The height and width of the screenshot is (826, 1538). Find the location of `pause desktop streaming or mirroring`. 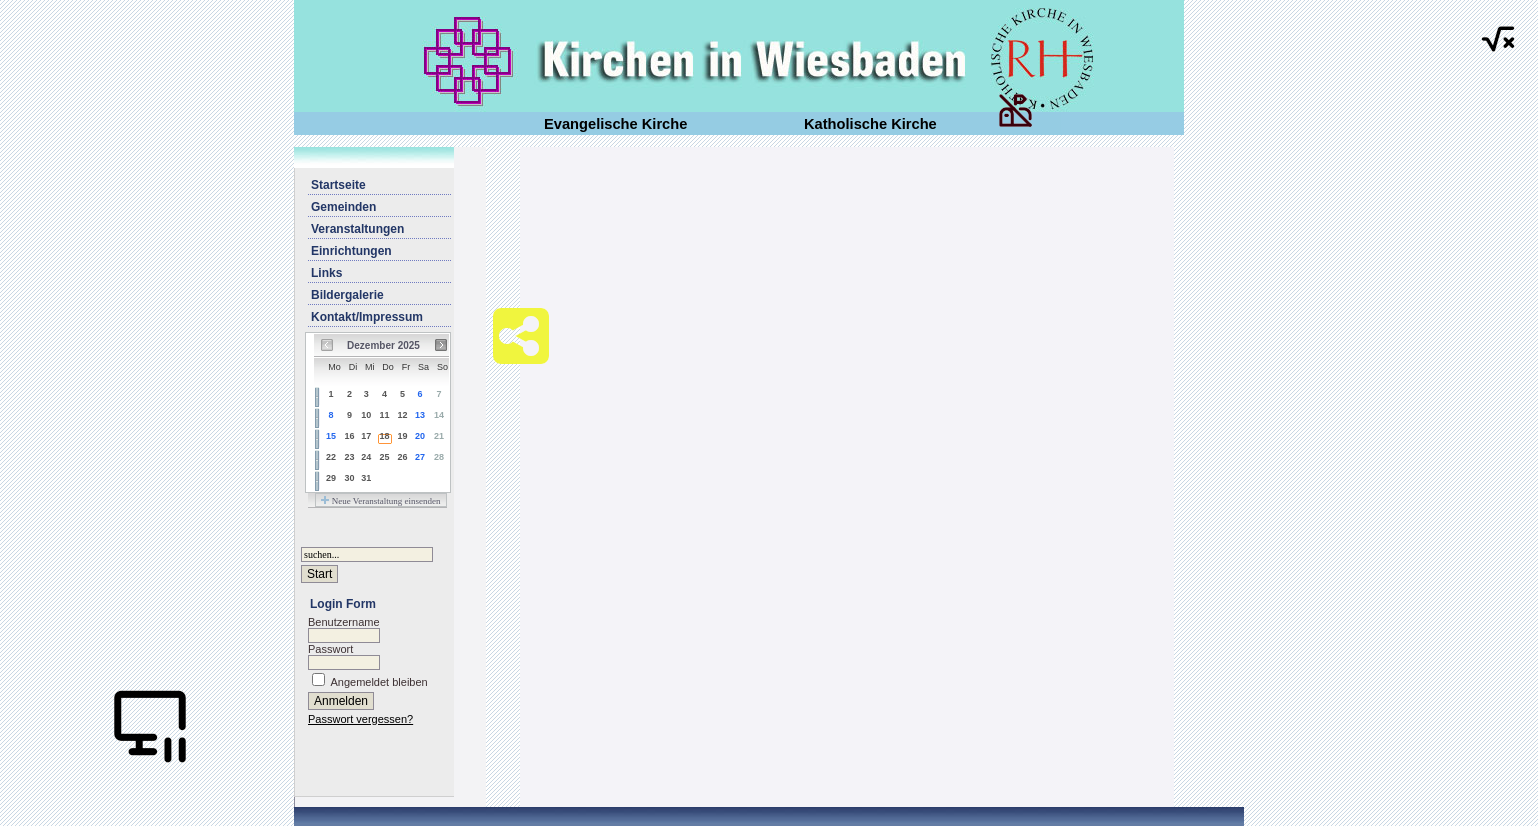

pause desktop streaming or mirroring is located at coordinates (150, 723).